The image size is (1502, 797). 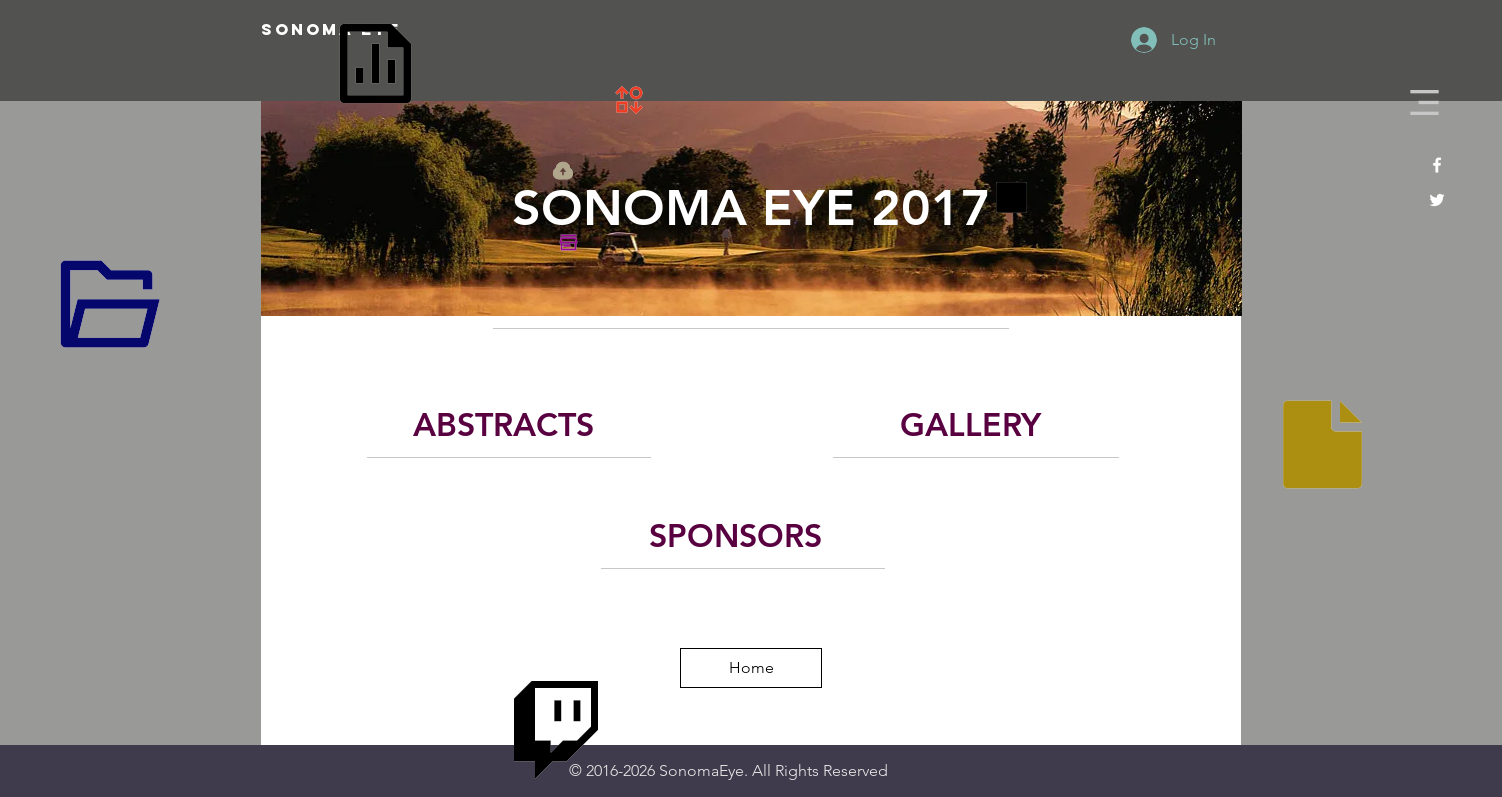 I want to click on swap or exchange items, so click(x=629, y=100).